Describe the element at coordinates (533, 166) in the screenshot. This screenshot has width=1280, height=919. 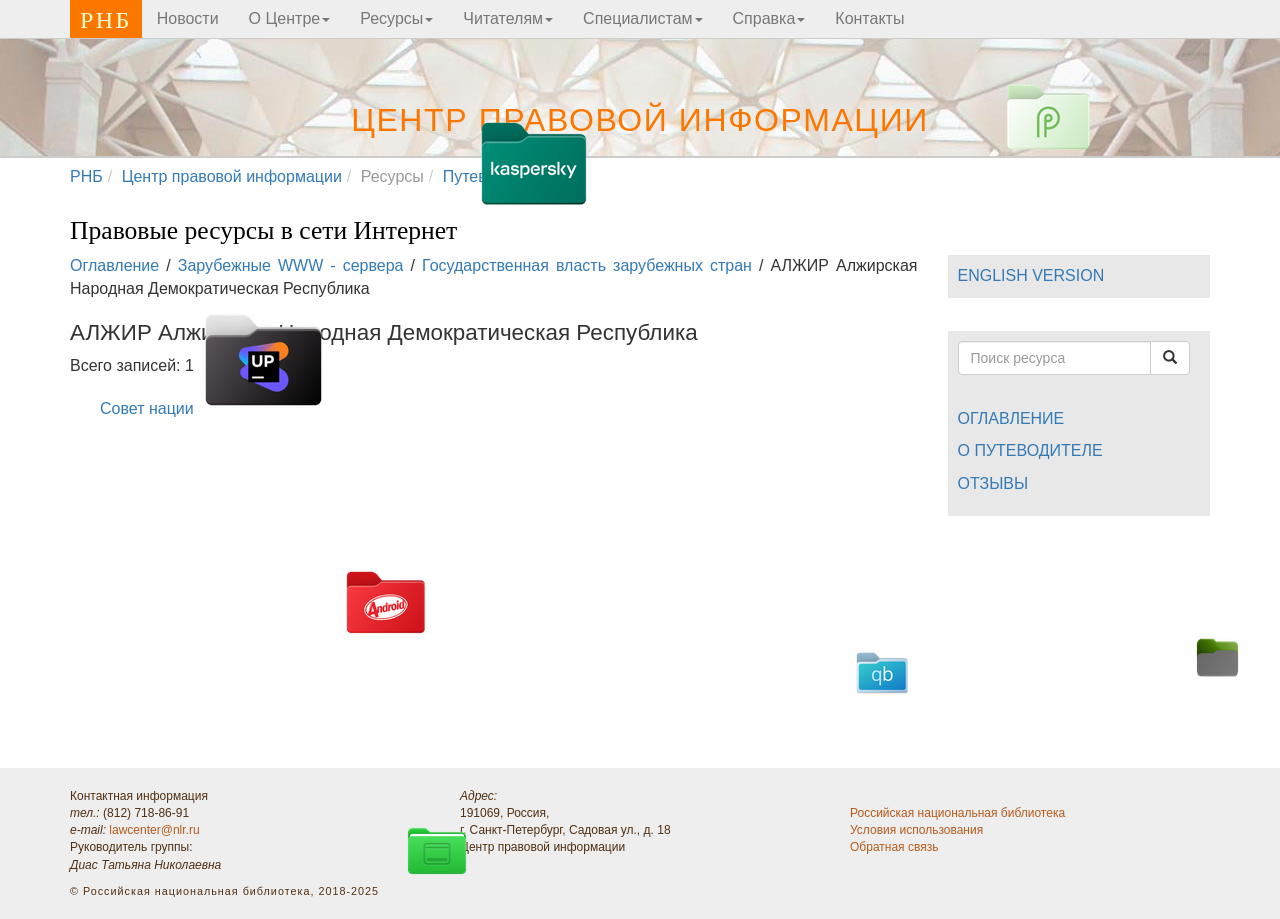
I see `folder containing kaspersky antivirus files` at that location.